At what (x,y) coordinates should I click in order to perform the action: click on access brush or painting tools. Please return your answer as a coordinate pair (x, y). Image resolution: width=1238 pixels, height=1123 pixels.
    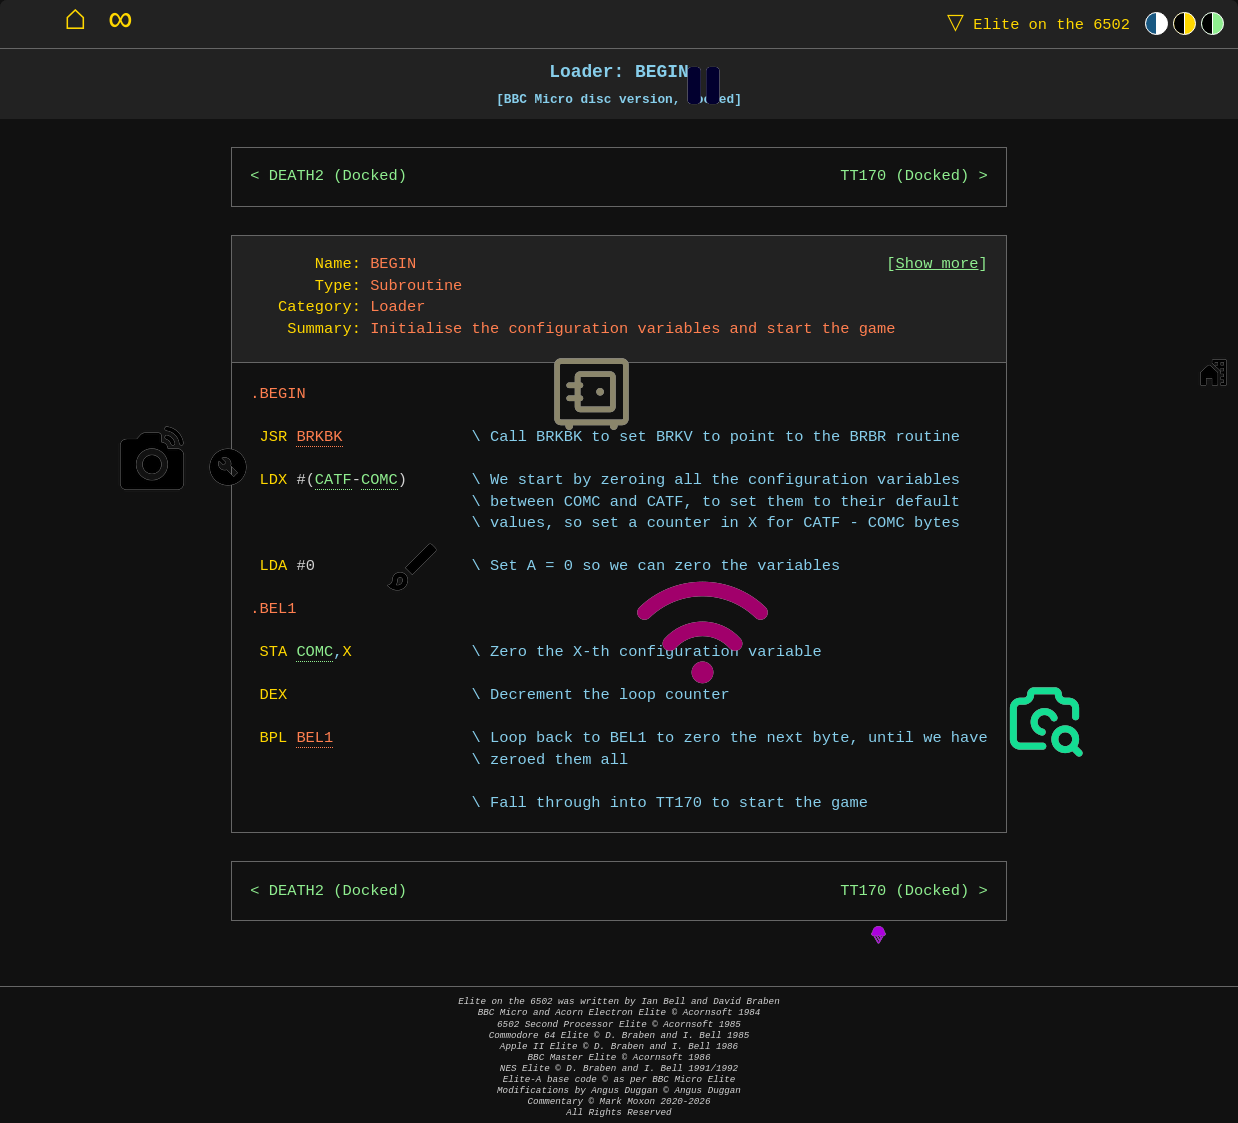
    Looking at the image, I should click on (413, 567).